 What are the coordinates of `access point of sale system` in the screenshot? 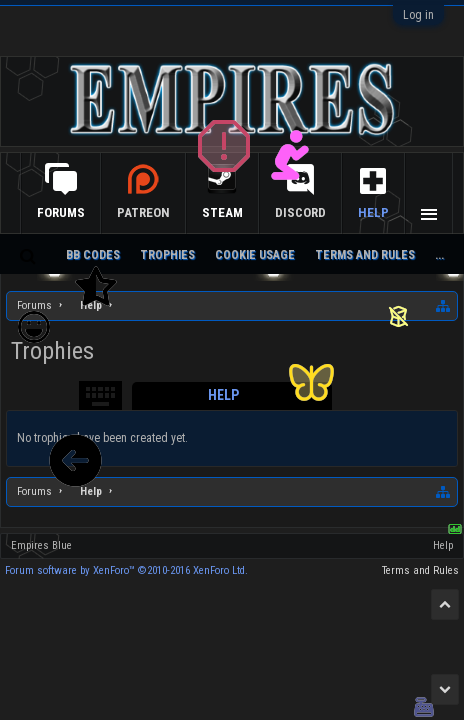 It's located at (424, 707).